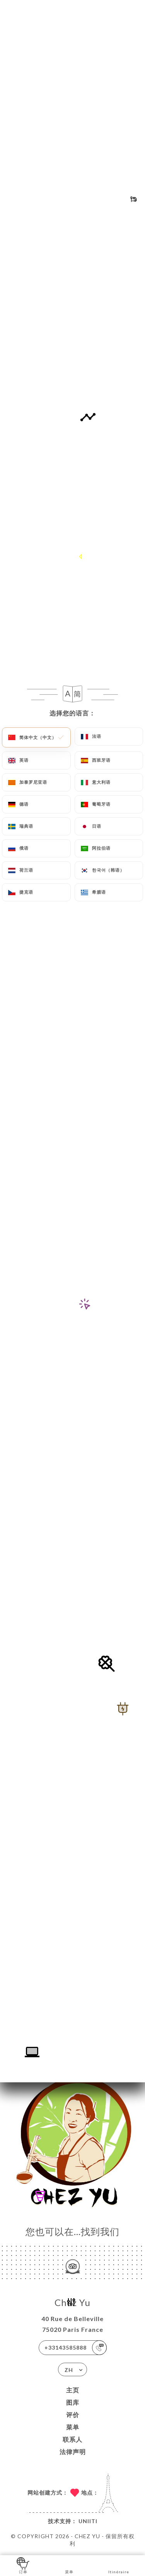 This screenshot has width=145, height=2576. I want to click on view sales funnel analytics, so click(40, 2196).